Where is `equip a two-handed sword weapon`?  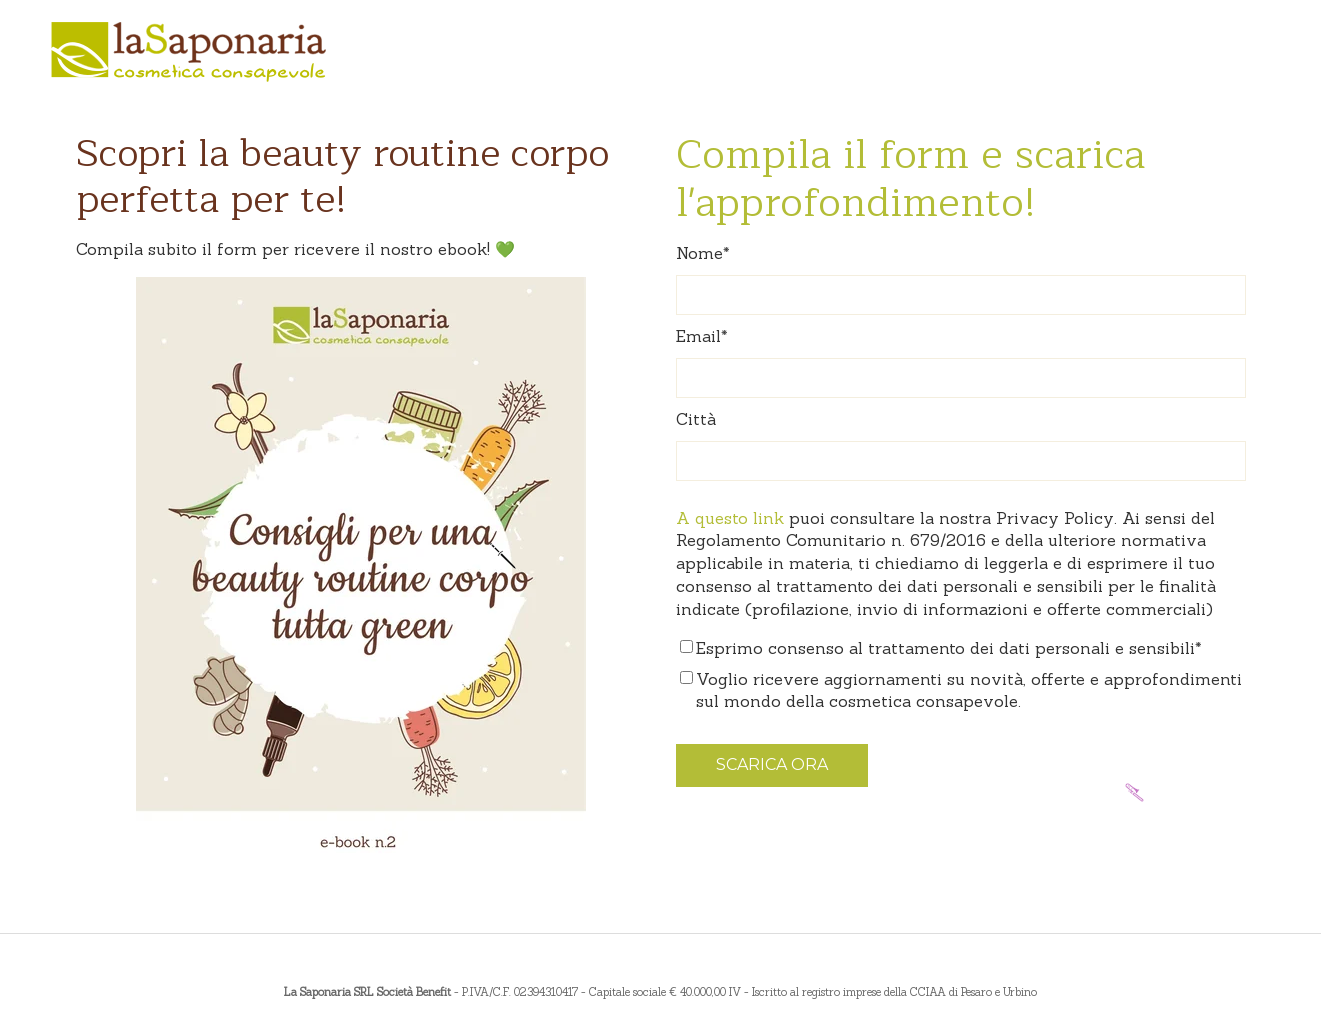
equip a two-handed sword weapon is located at coordinates (503, 556).